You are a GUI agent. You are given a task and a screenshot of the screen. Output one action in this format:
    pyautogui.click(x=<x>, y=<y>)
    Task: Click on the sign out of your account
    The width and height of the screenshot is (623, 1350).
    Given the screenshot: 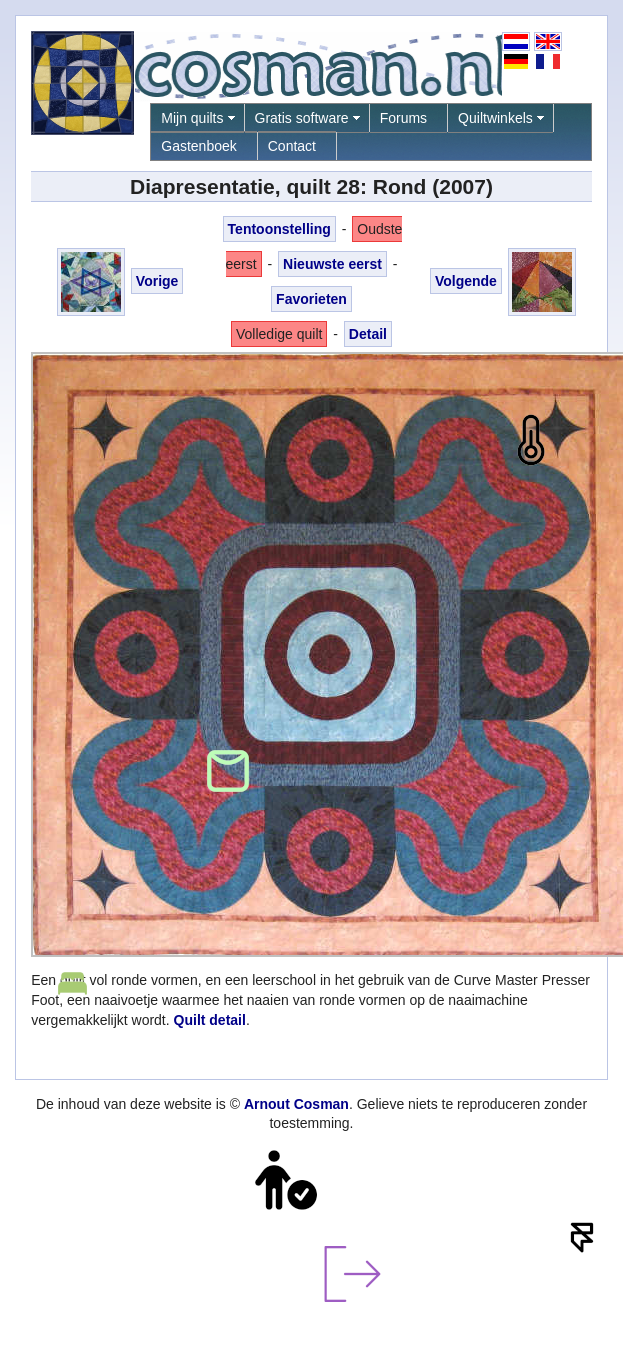 What is the action you would take?
    pyautogui.click(x=350, y=1274)
    